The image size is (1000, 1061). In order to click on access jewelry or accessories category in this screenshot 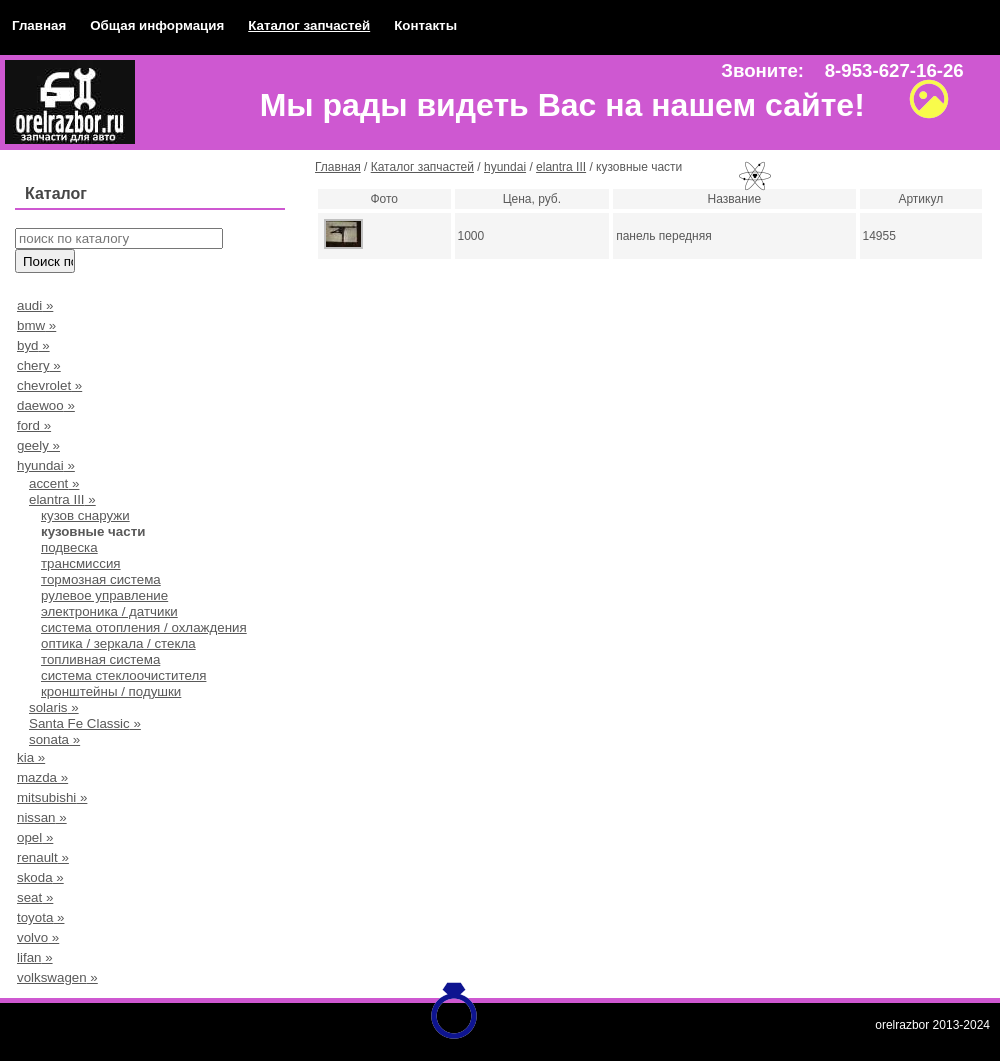, I will do `click(454, 1012)`.